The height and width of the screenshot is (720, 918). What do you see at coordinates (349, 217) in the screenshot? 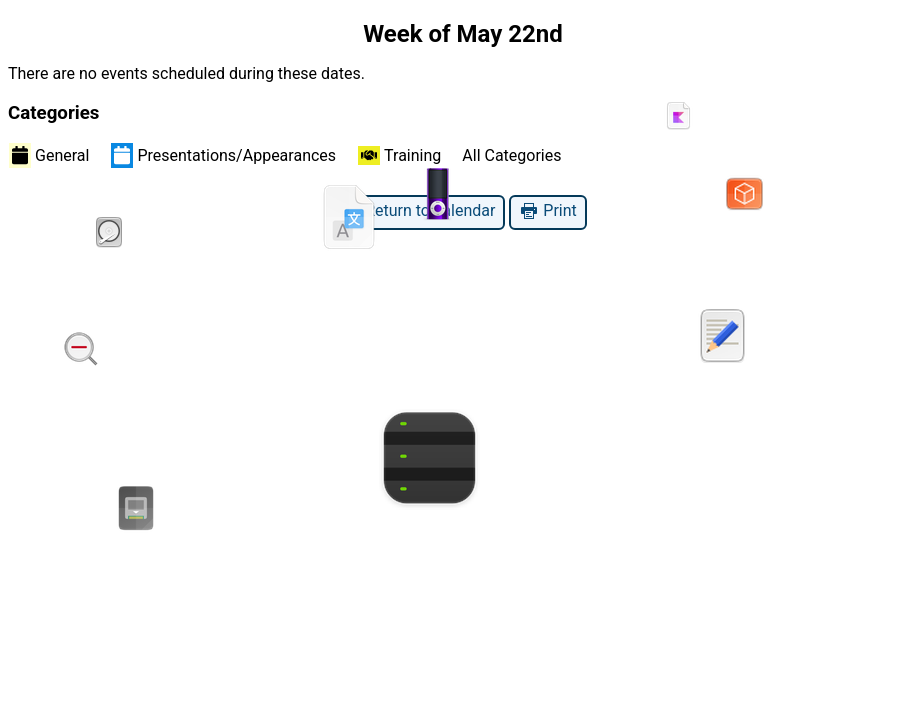
I see `a gettext translation file for software localization` at bounding box center [349, 217].